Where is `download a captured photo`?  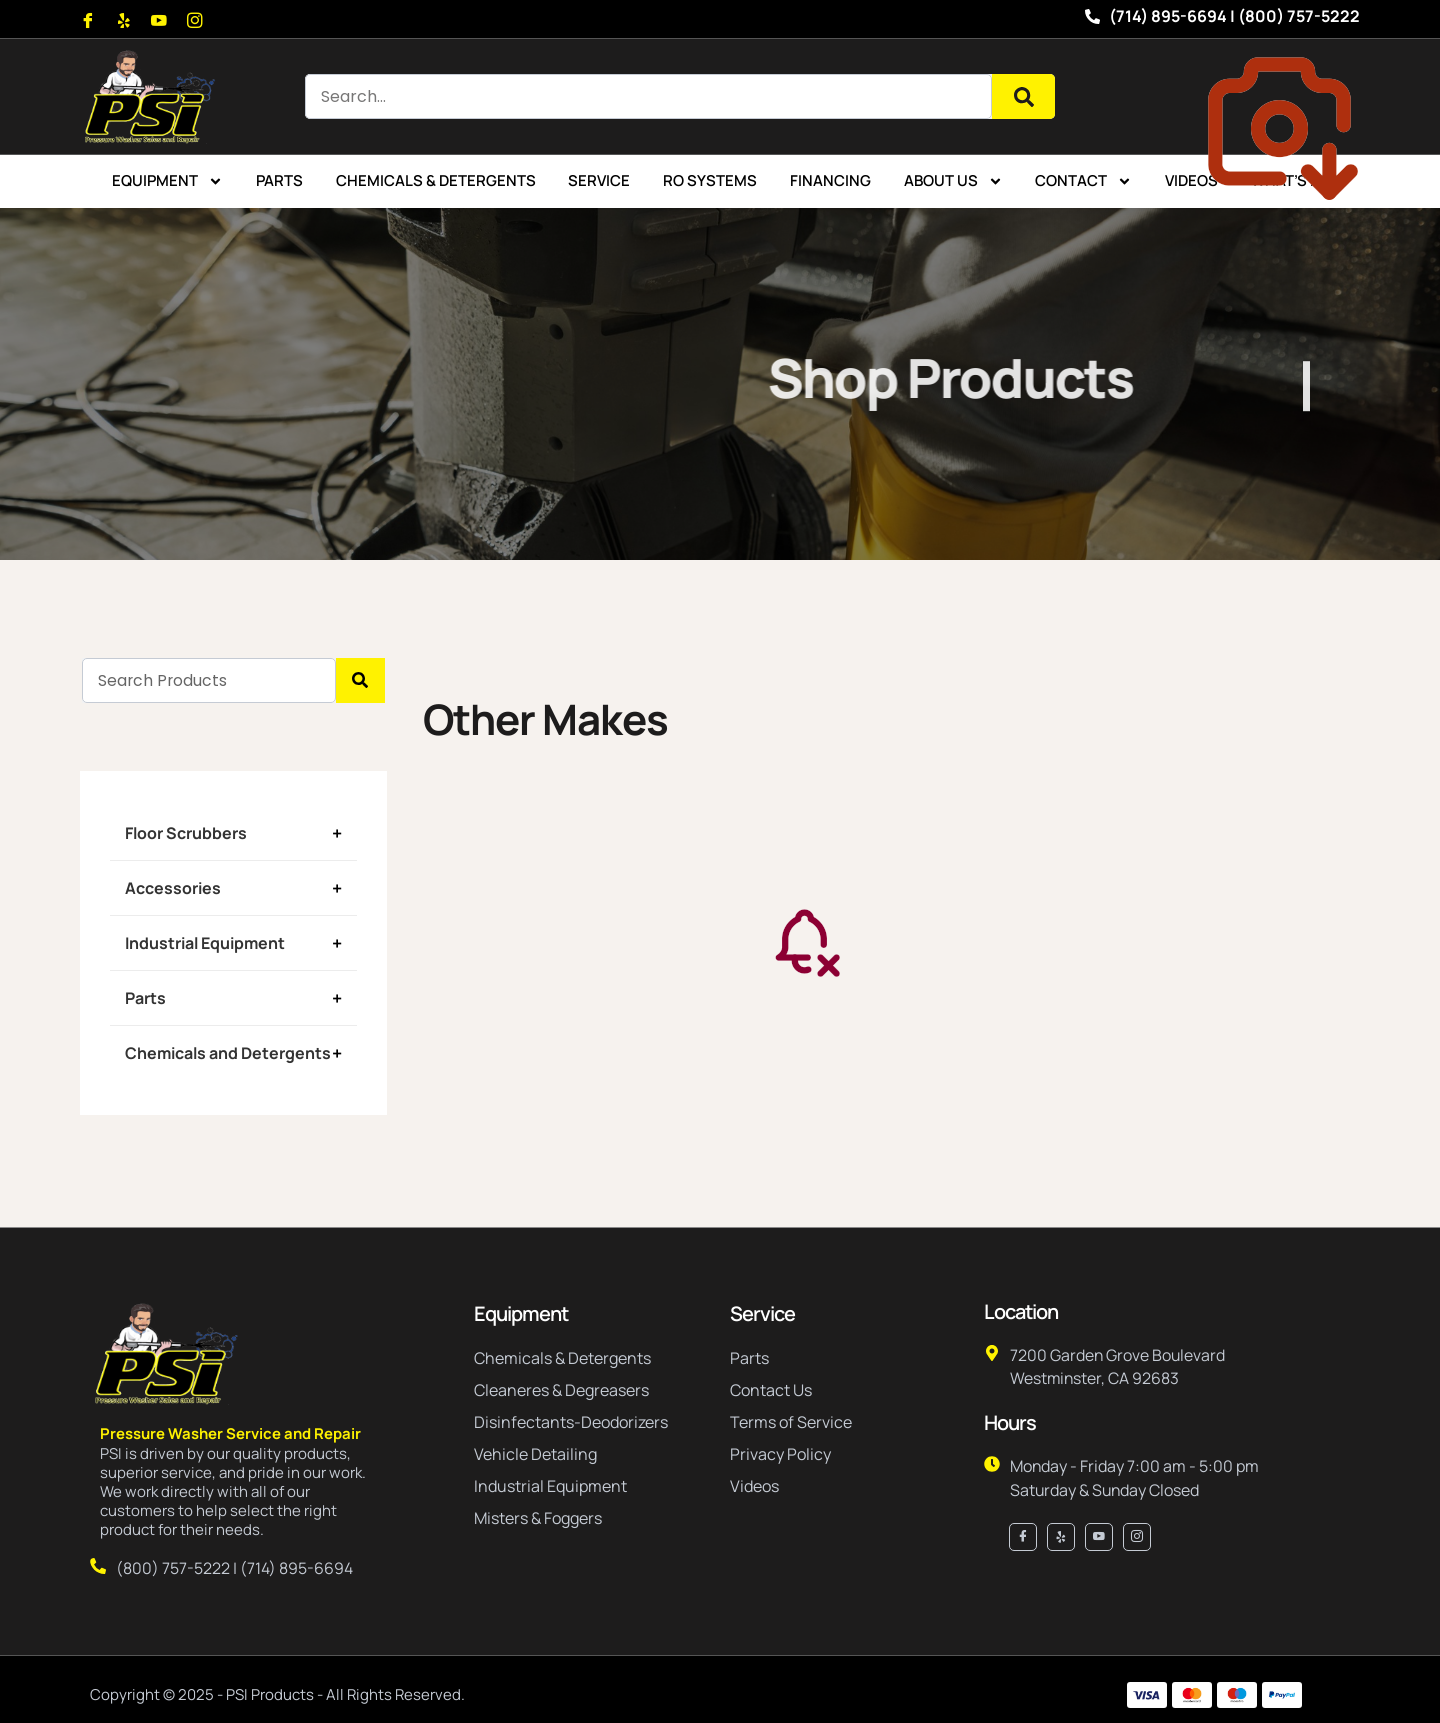 download a captured photo is located at coordinates (1279, 121).